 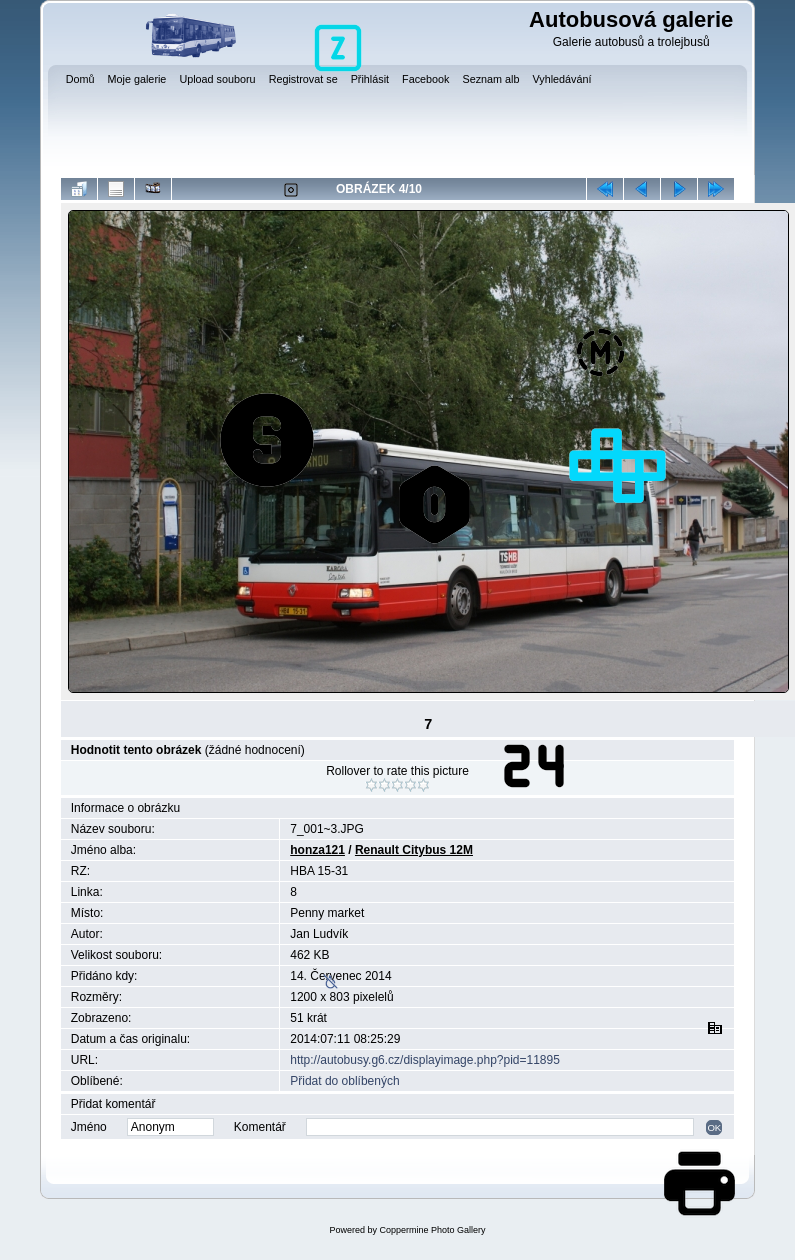 What do you see at coordinates (617, 463) in the screenshot?
I see `view 3d model unfolded net` at bounding box center [617, 463].